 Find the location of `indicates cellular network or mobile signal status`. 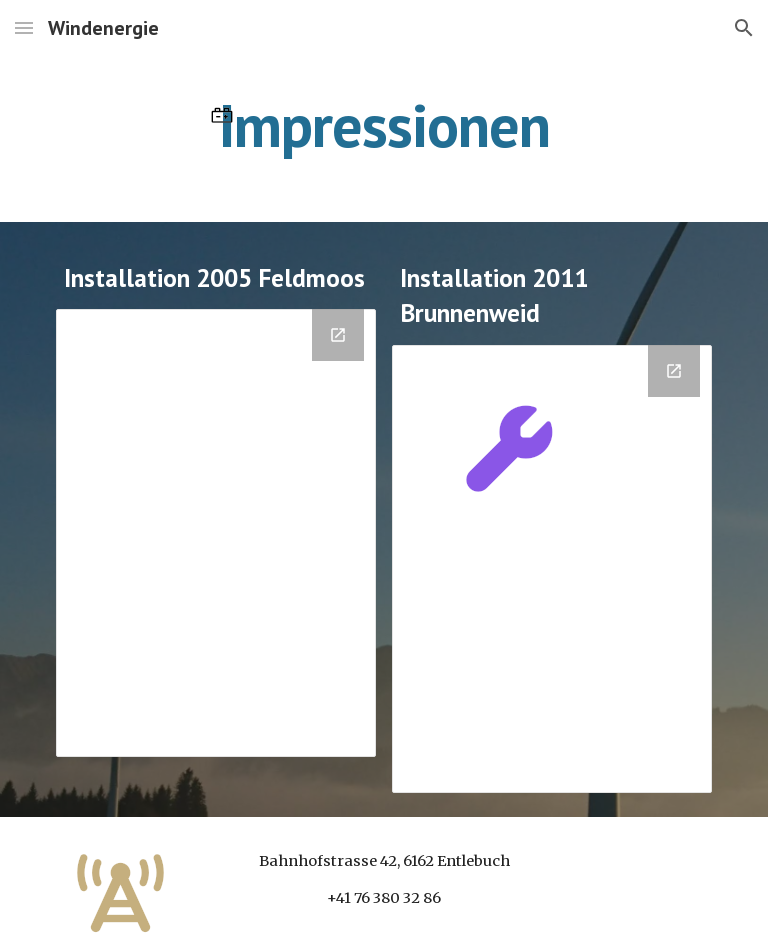

indicates cellular network or mobile signal status is located at coordinates (120, 892).